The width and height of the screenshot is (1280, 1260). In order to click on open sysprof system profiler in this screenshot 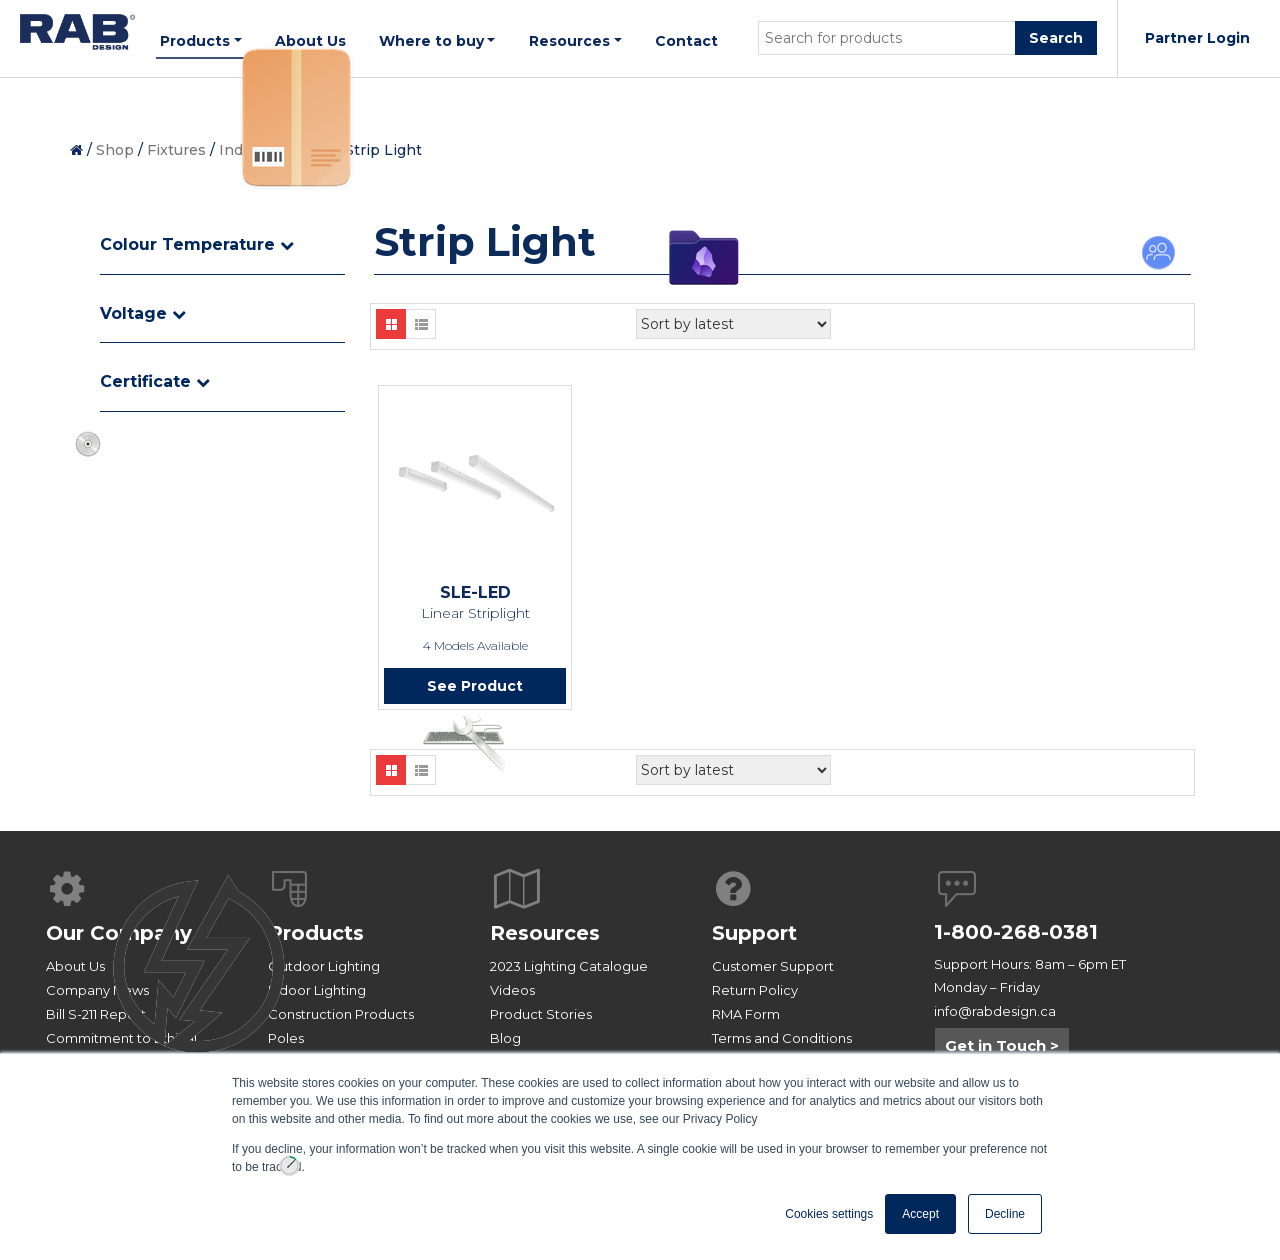, I will do `click(289, 1165)`.